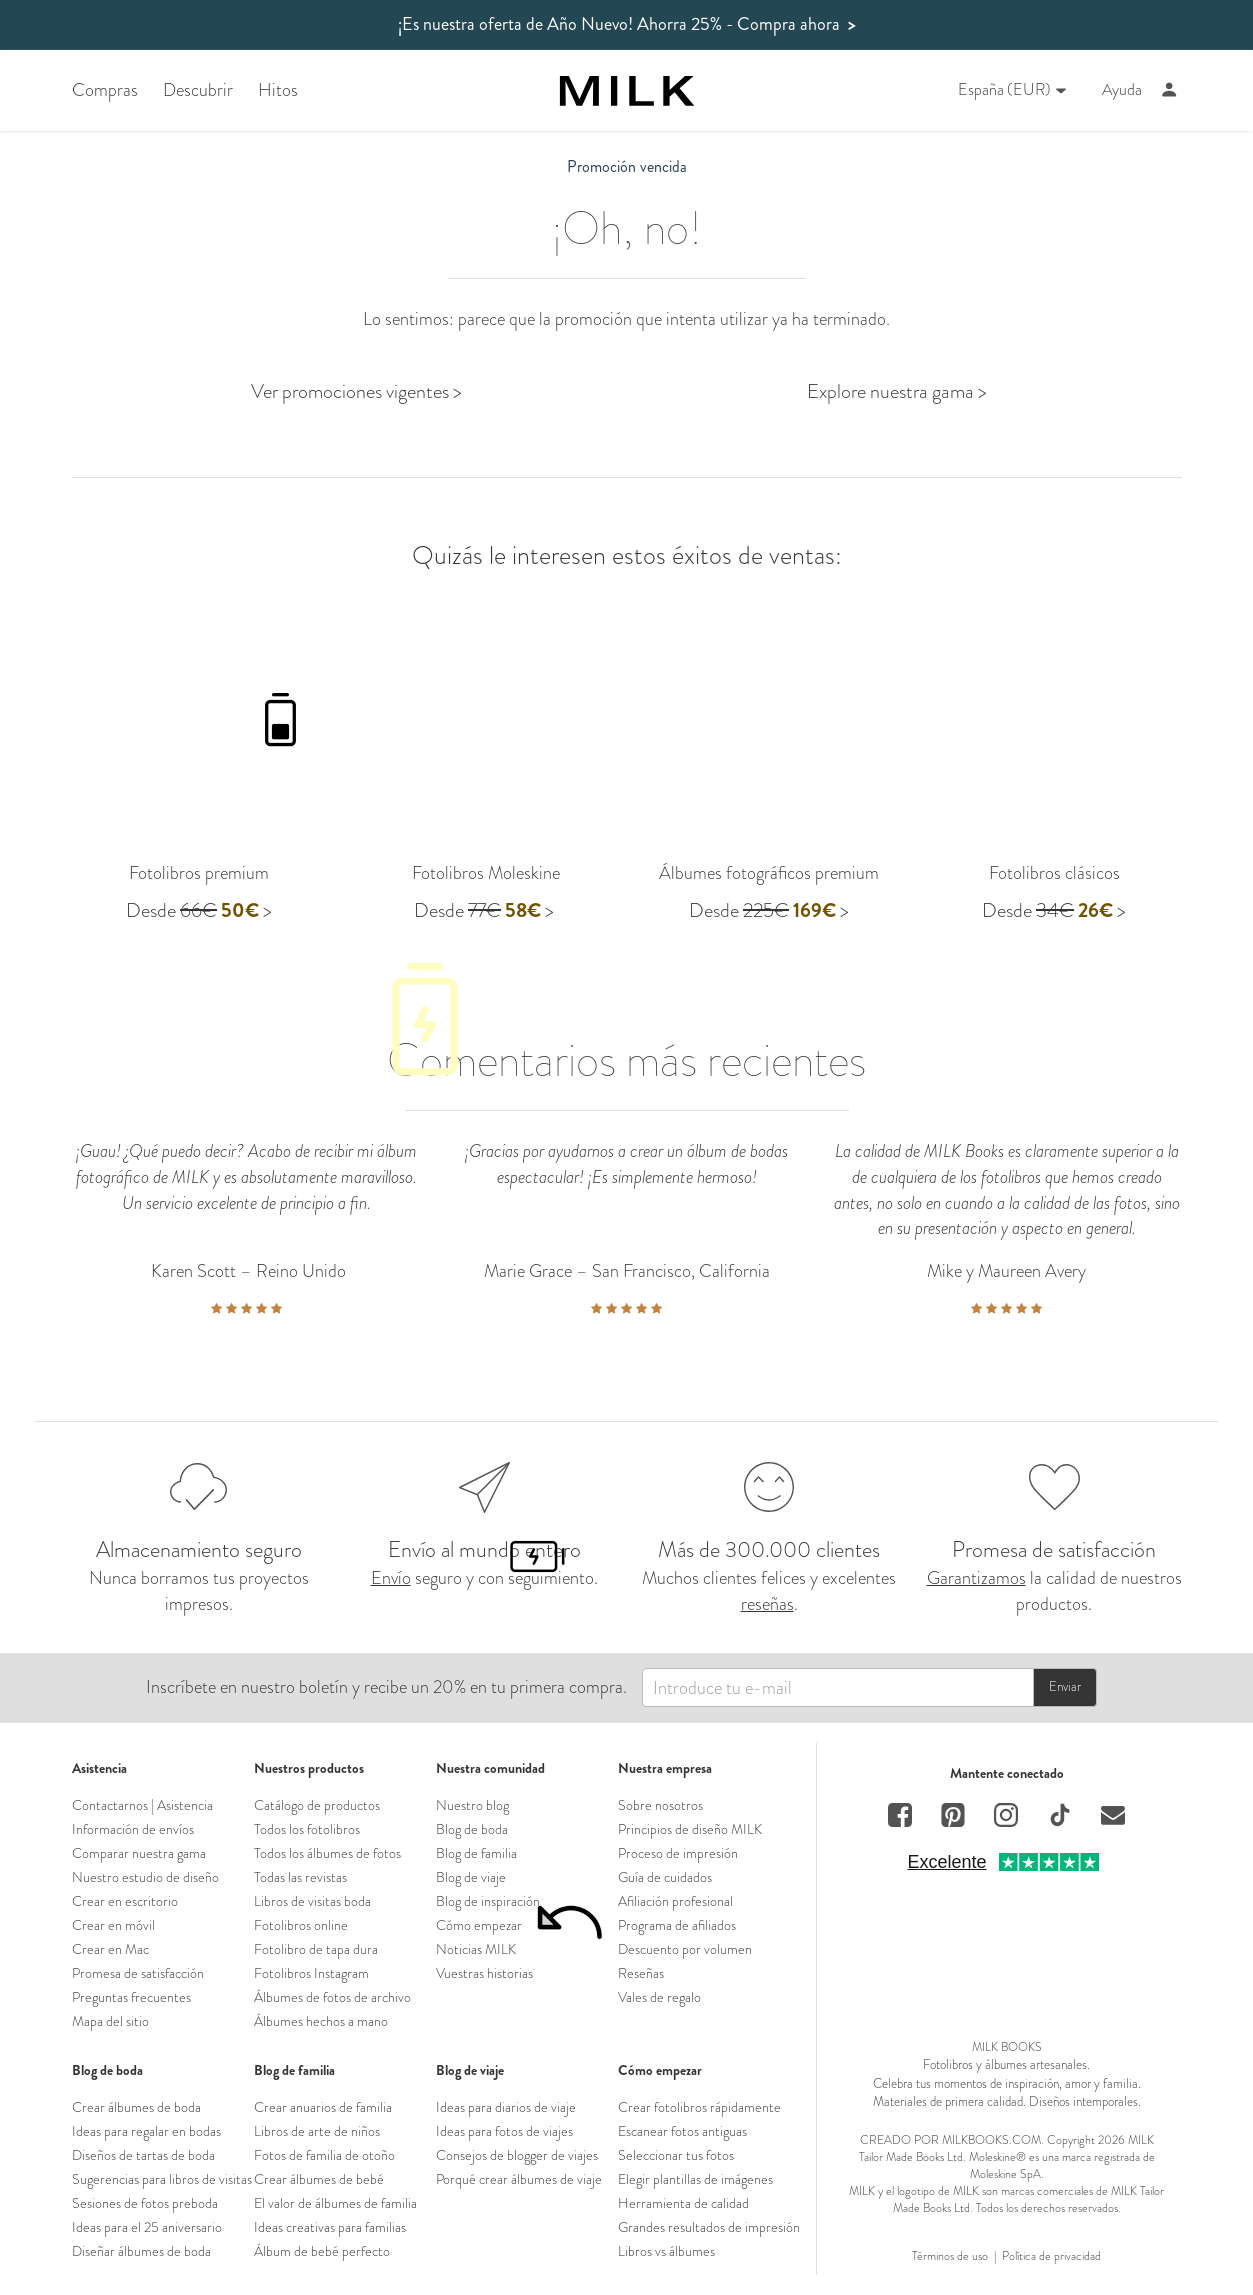 The width and height of the screenshot is (1253, 2295). Describe the element at coordinates (425, 1021) in the screenshot. I see `indicates device is currently charging` at that location.